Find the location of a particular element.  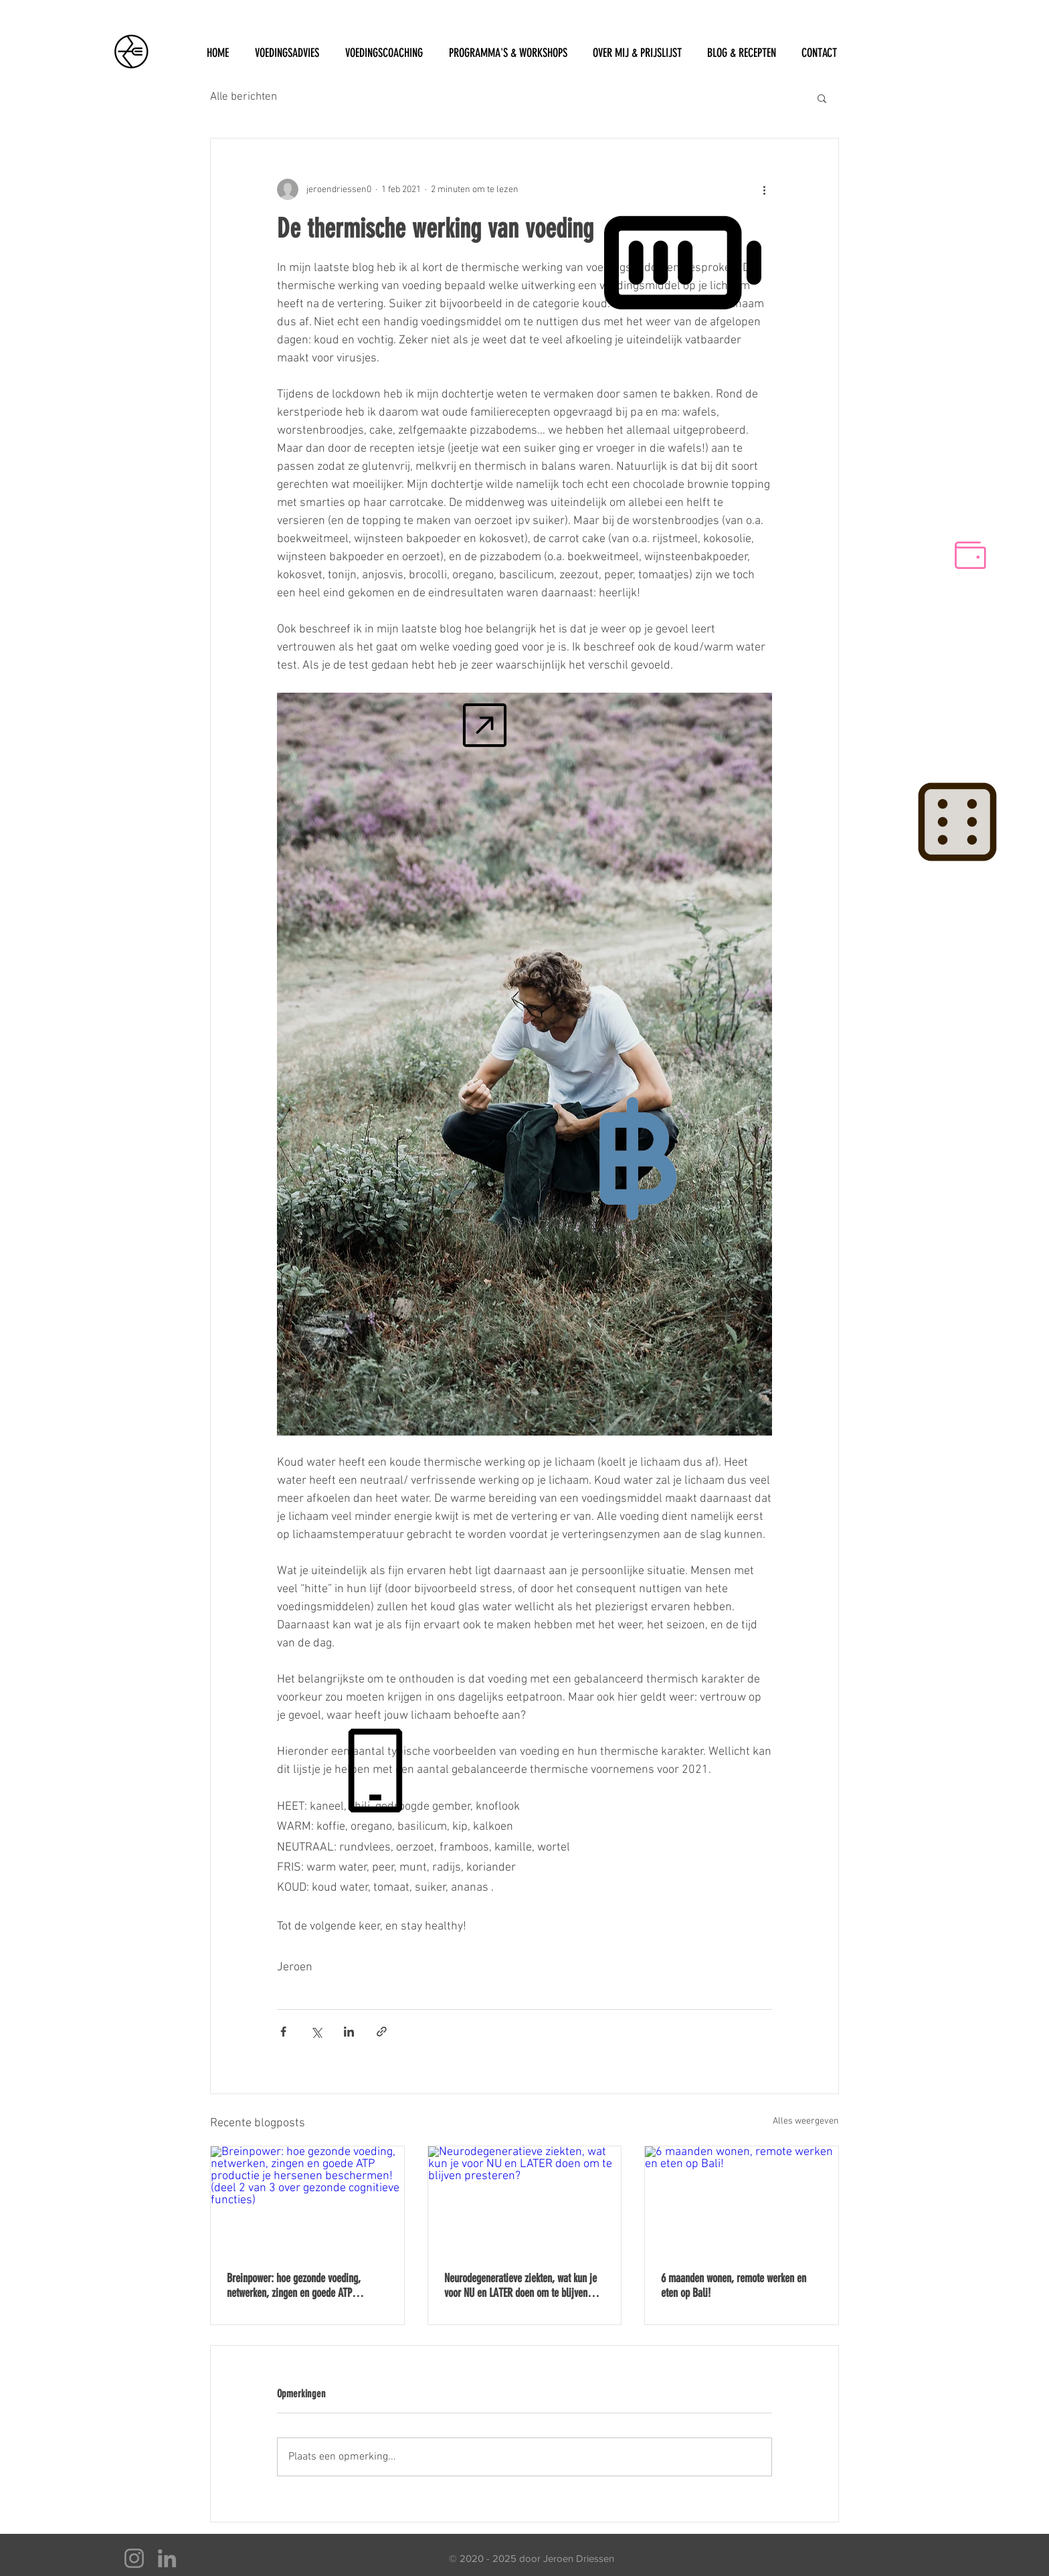

open link in new window is located at coordinates (484, 725).